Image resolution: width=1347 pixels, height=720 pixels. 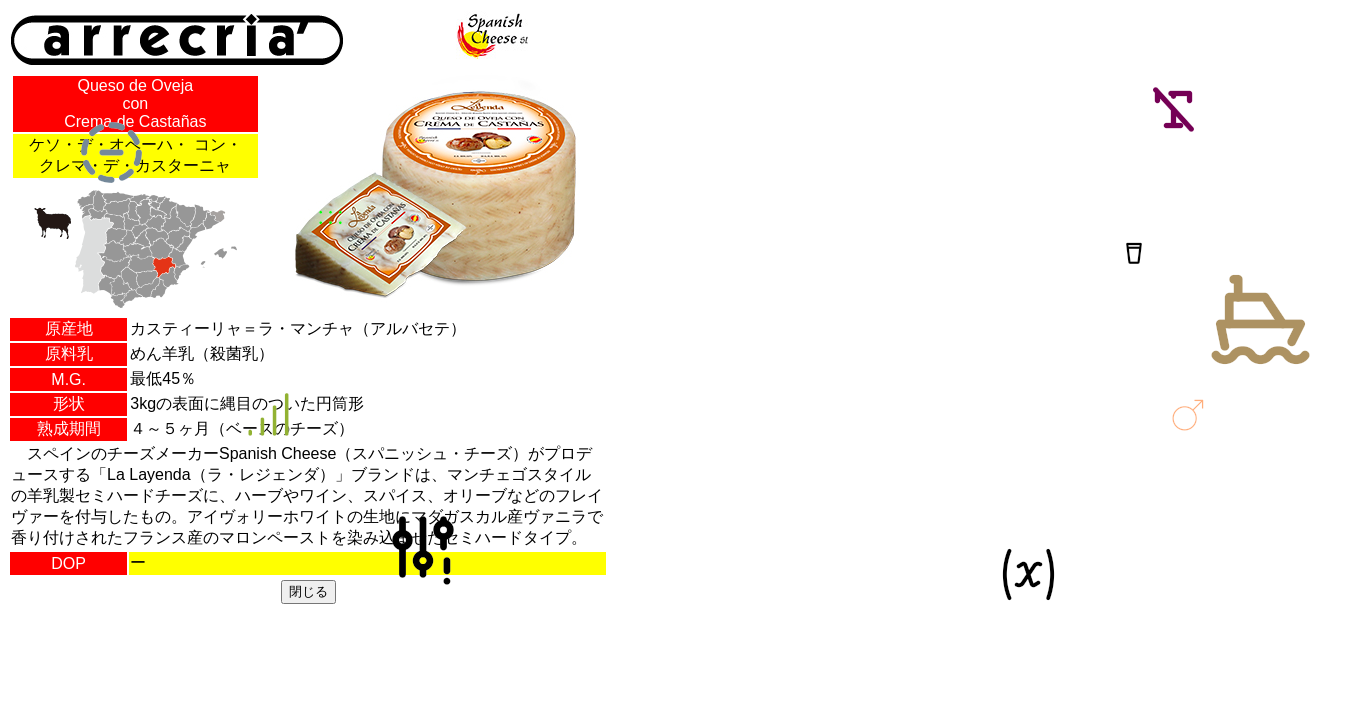 What do you see at coordinates (1188, 414) in the screenshot?
I see `indicates male gender selection` at bounding box center [1188, 414].